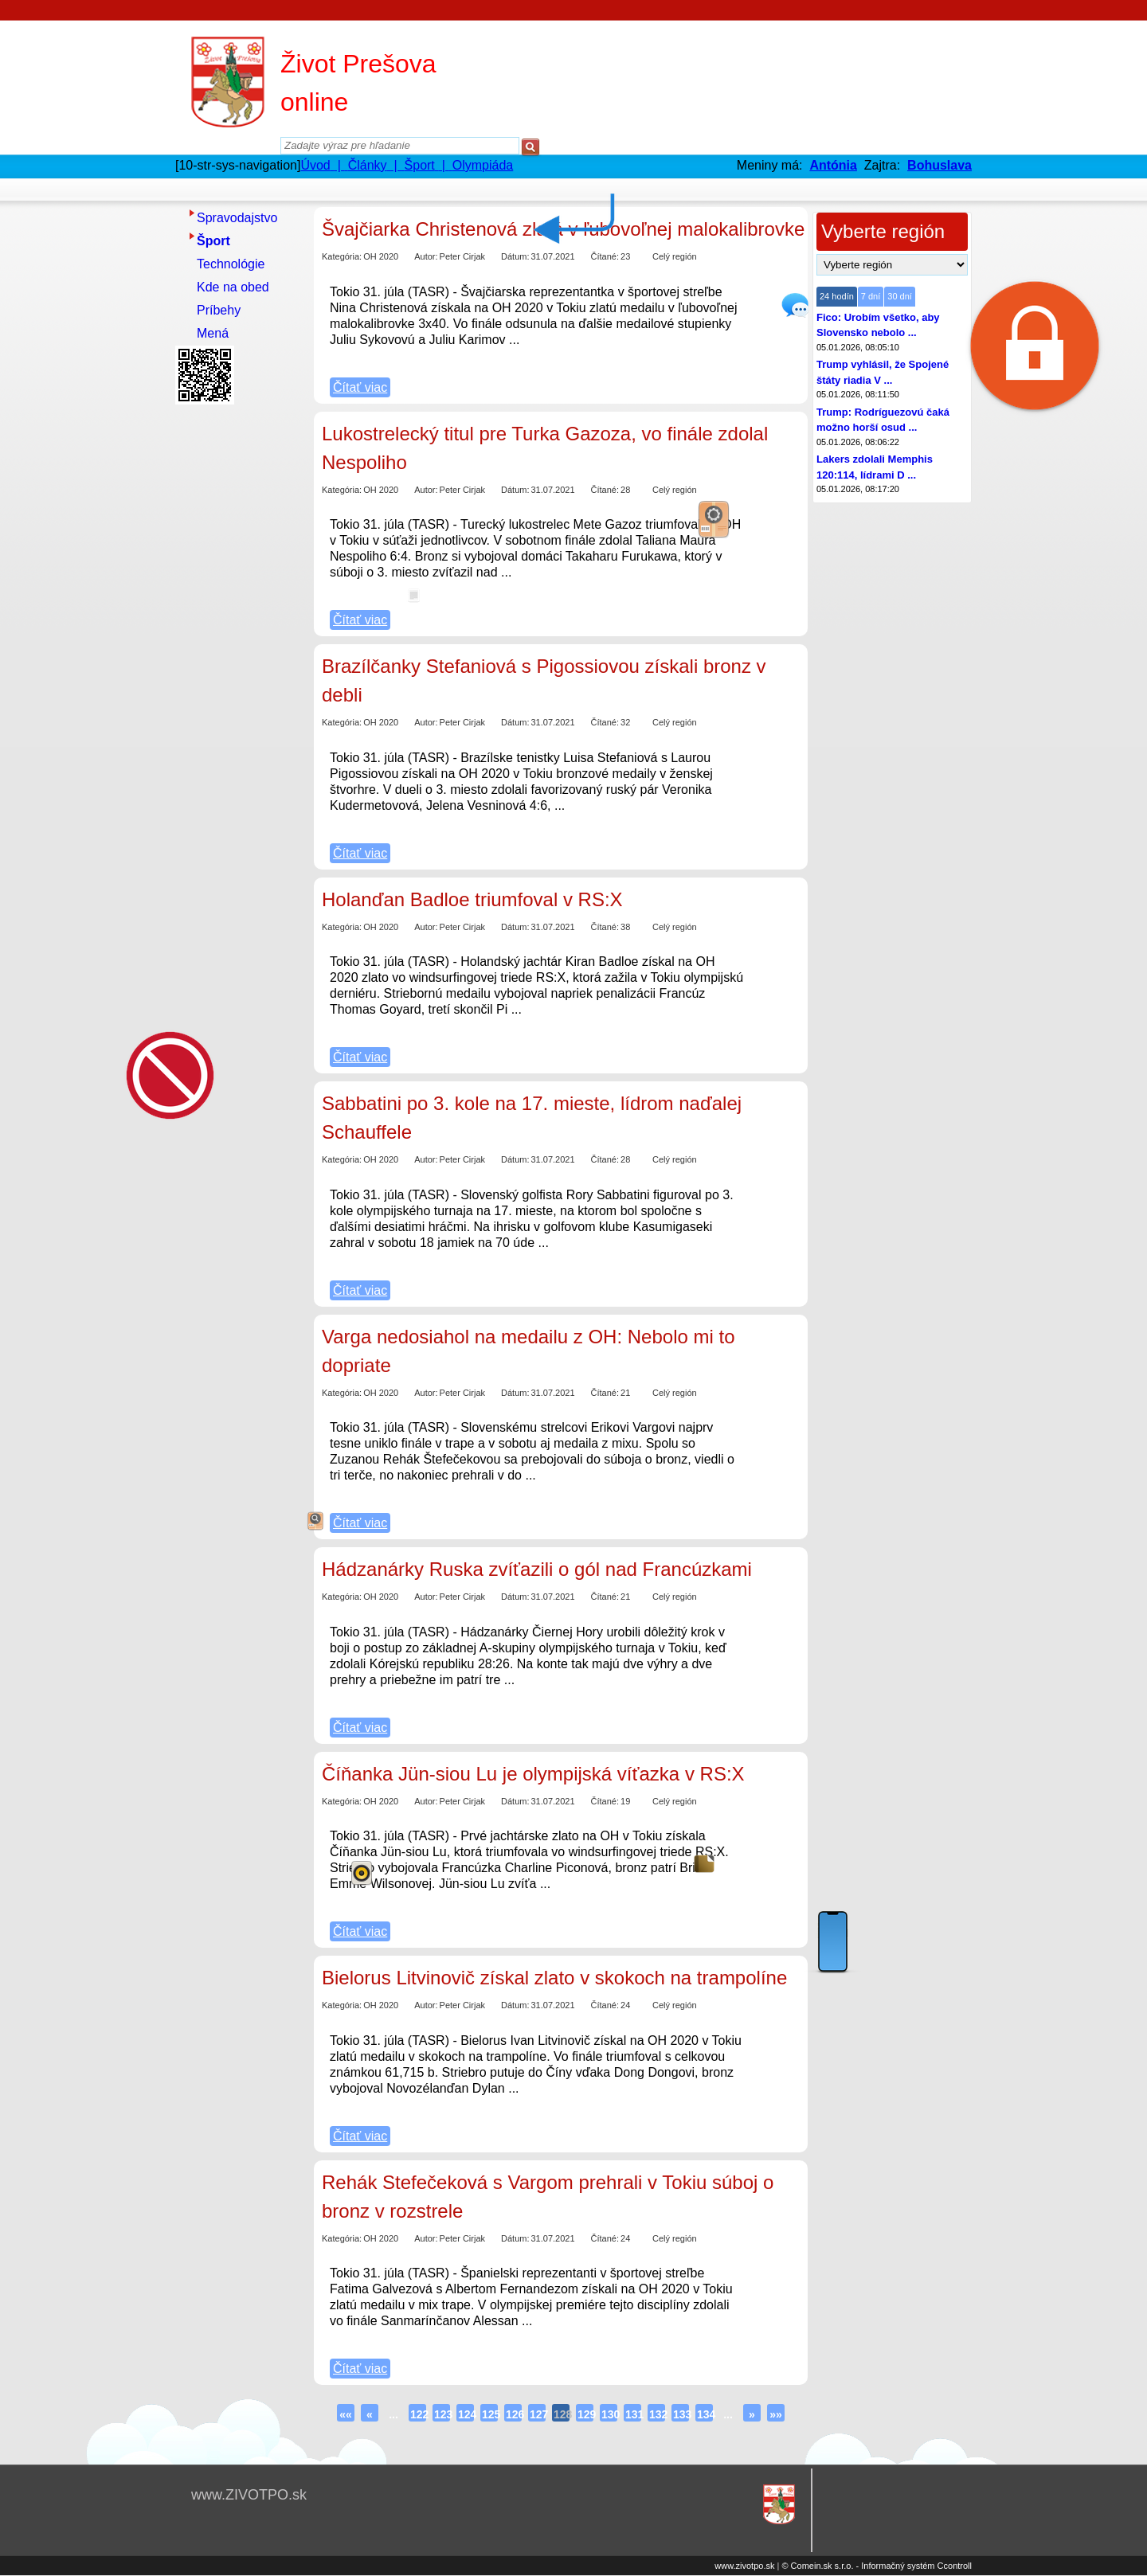  I want to click on open Rhythmbox music player, so click(362, 1873).